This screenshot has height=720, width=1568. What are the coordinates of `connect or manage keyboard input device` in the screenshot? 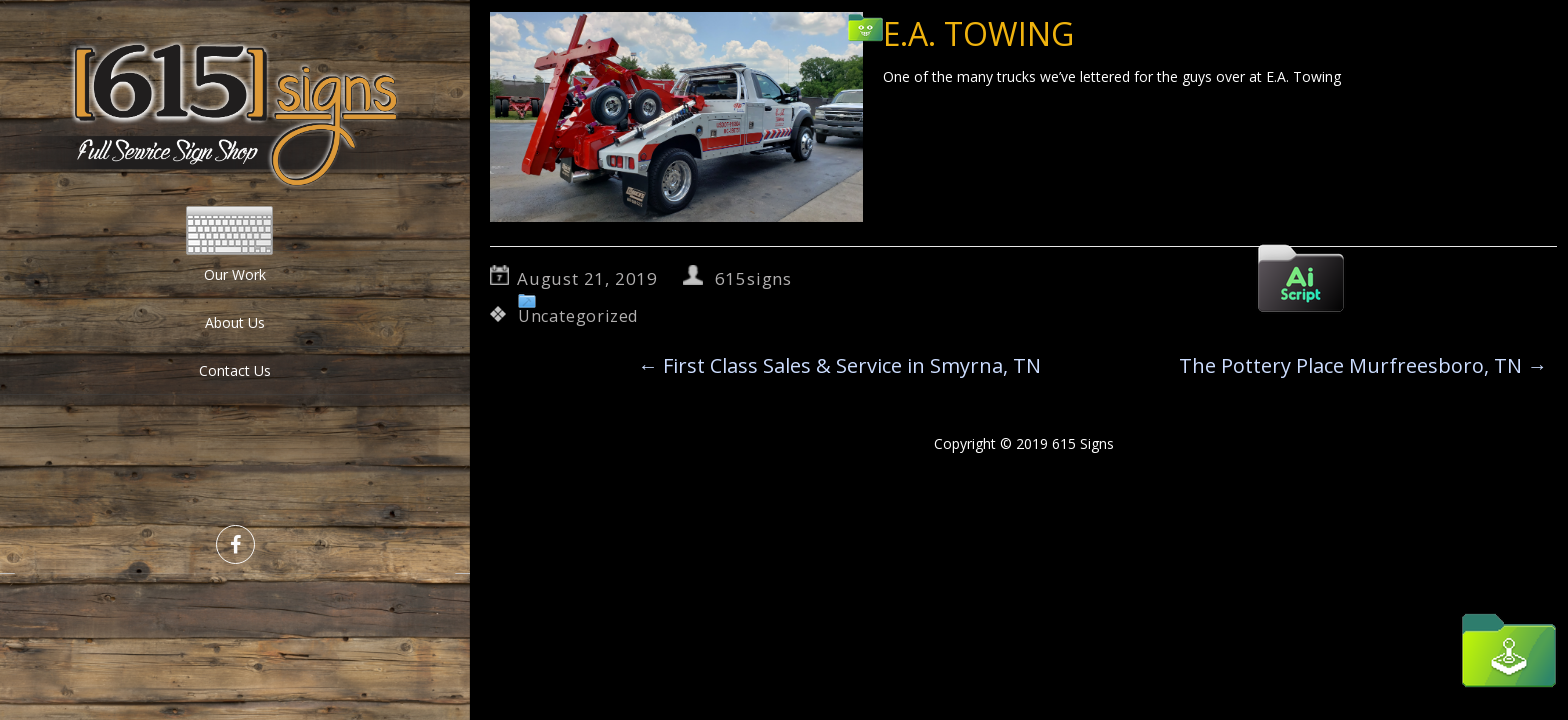 It's located at (229, 230).